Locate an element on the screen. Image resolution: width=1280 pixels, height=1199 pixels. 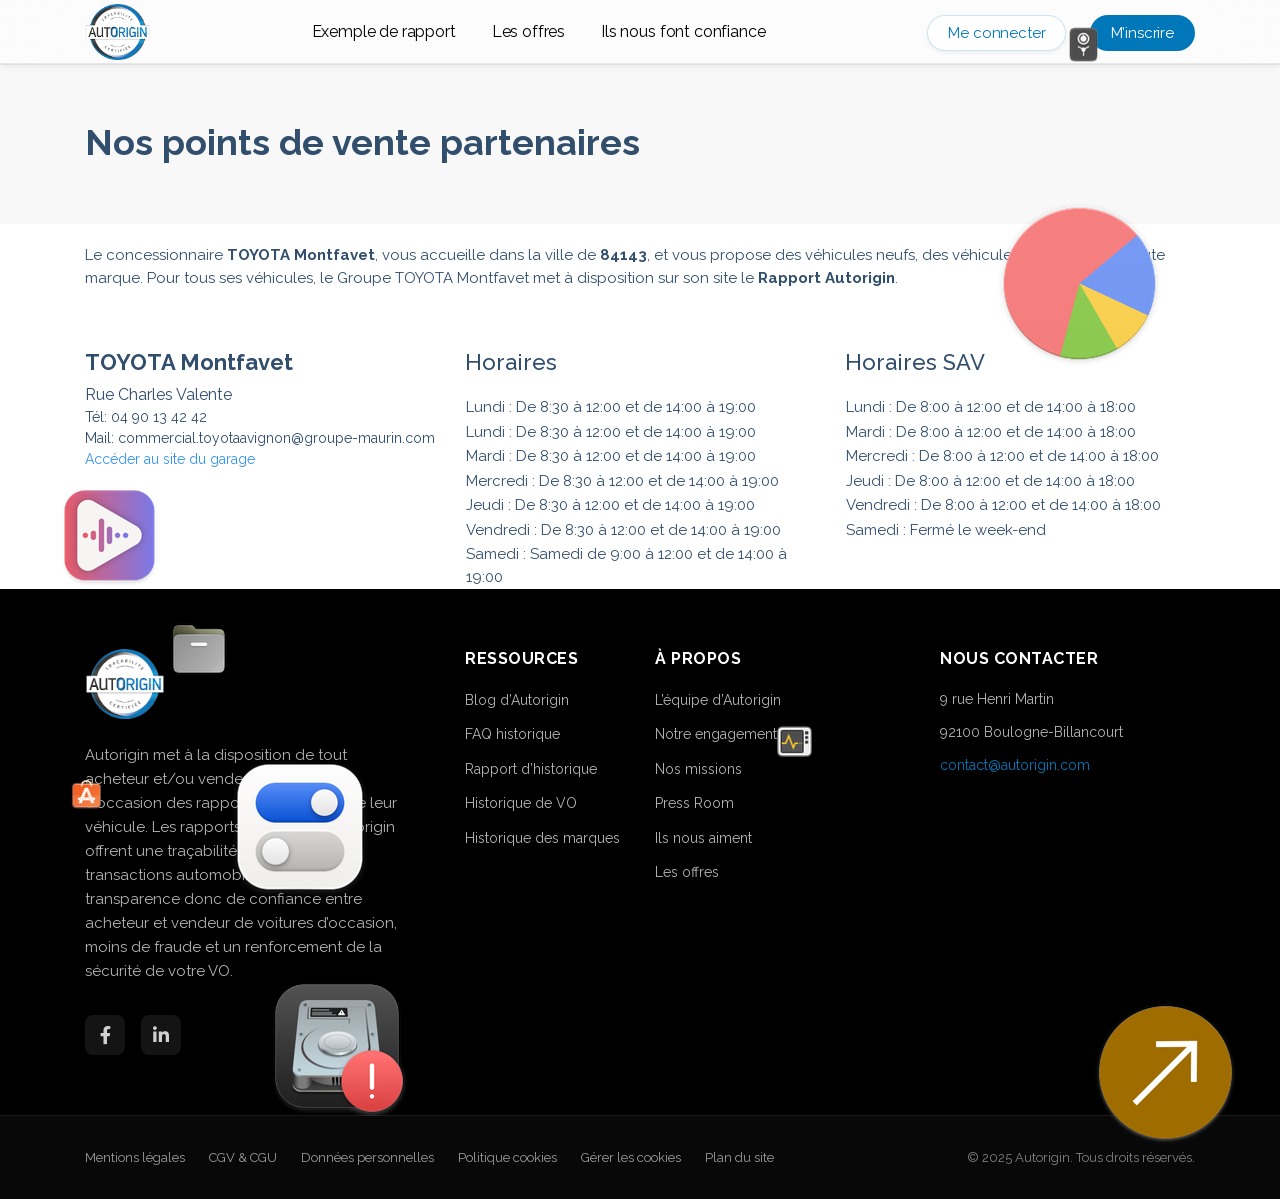
open disk usage analyzer is located at coordinates (1079, 283).